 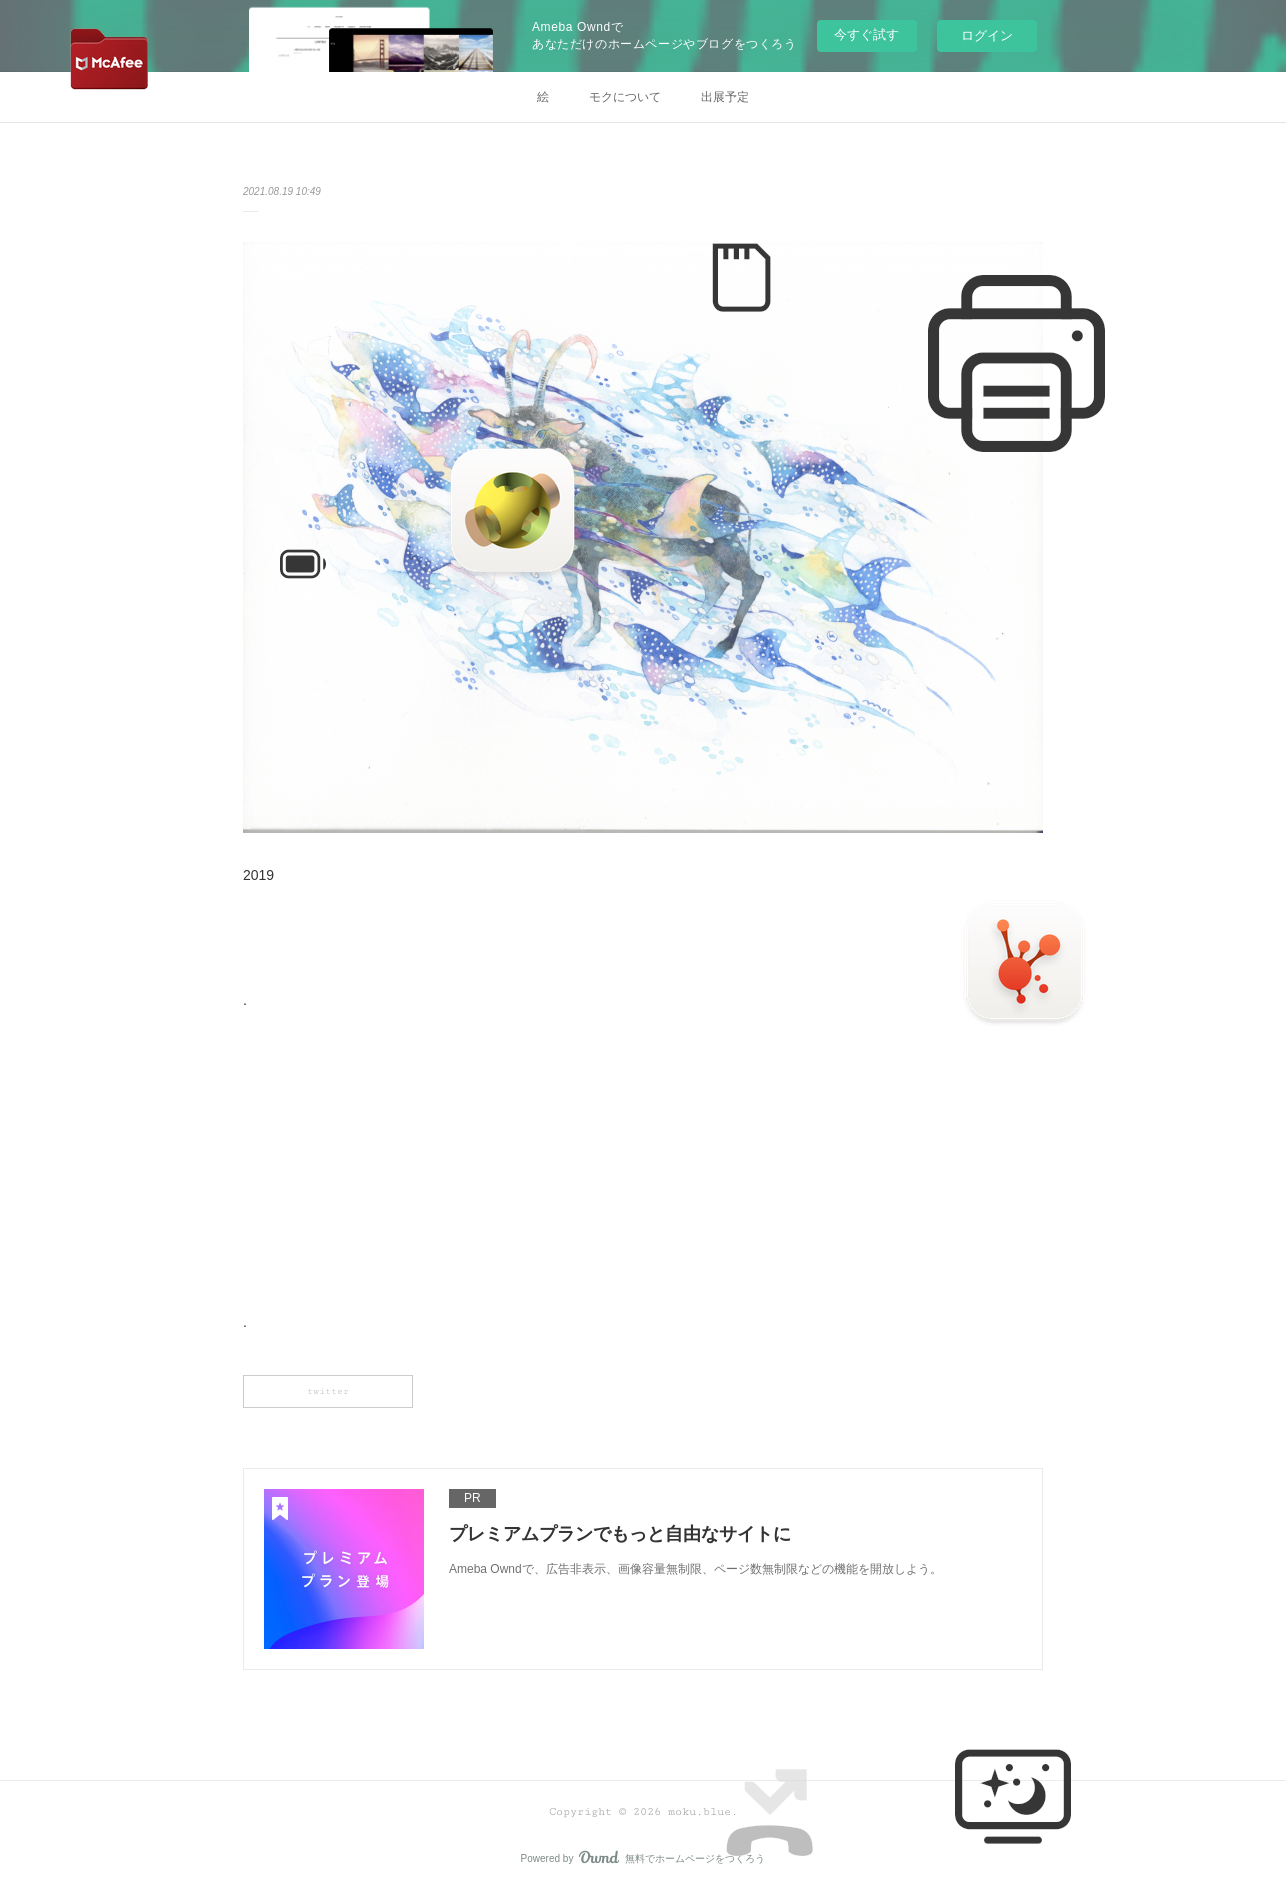 I want to click on print the current document, so click(x=1016, y=363).